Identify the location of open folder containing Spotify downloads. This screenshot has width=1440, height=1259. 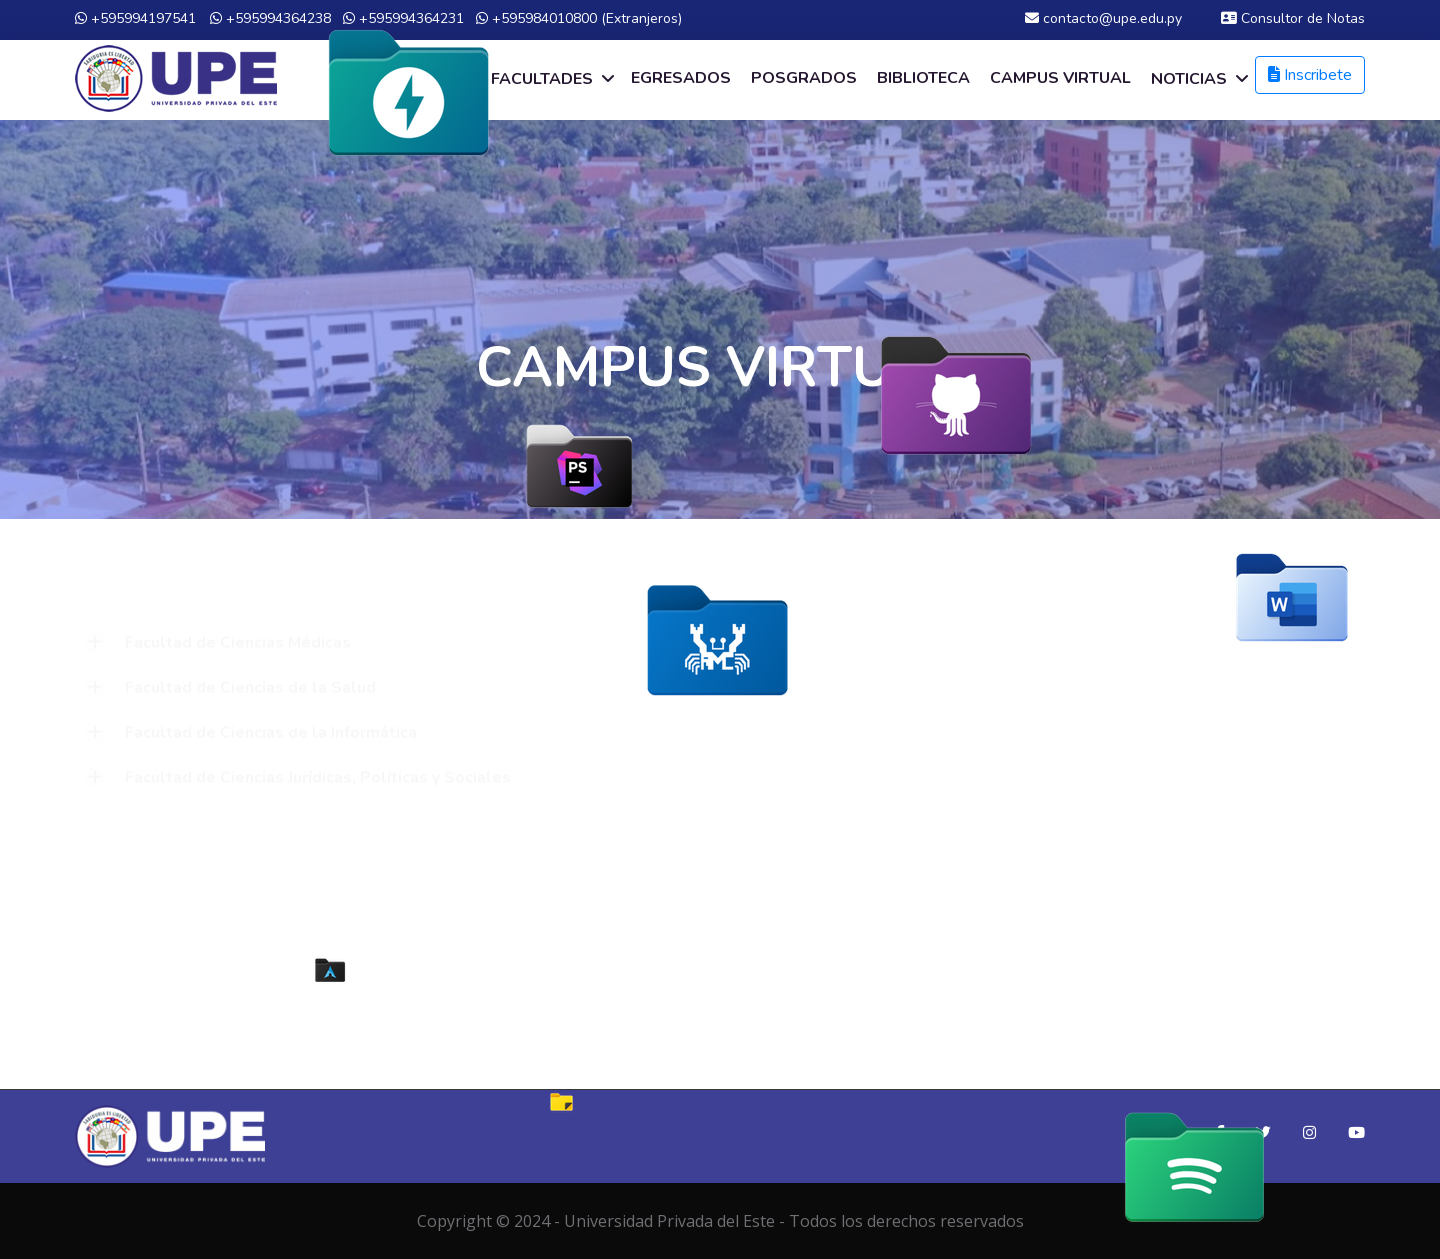
(1194, 1171).